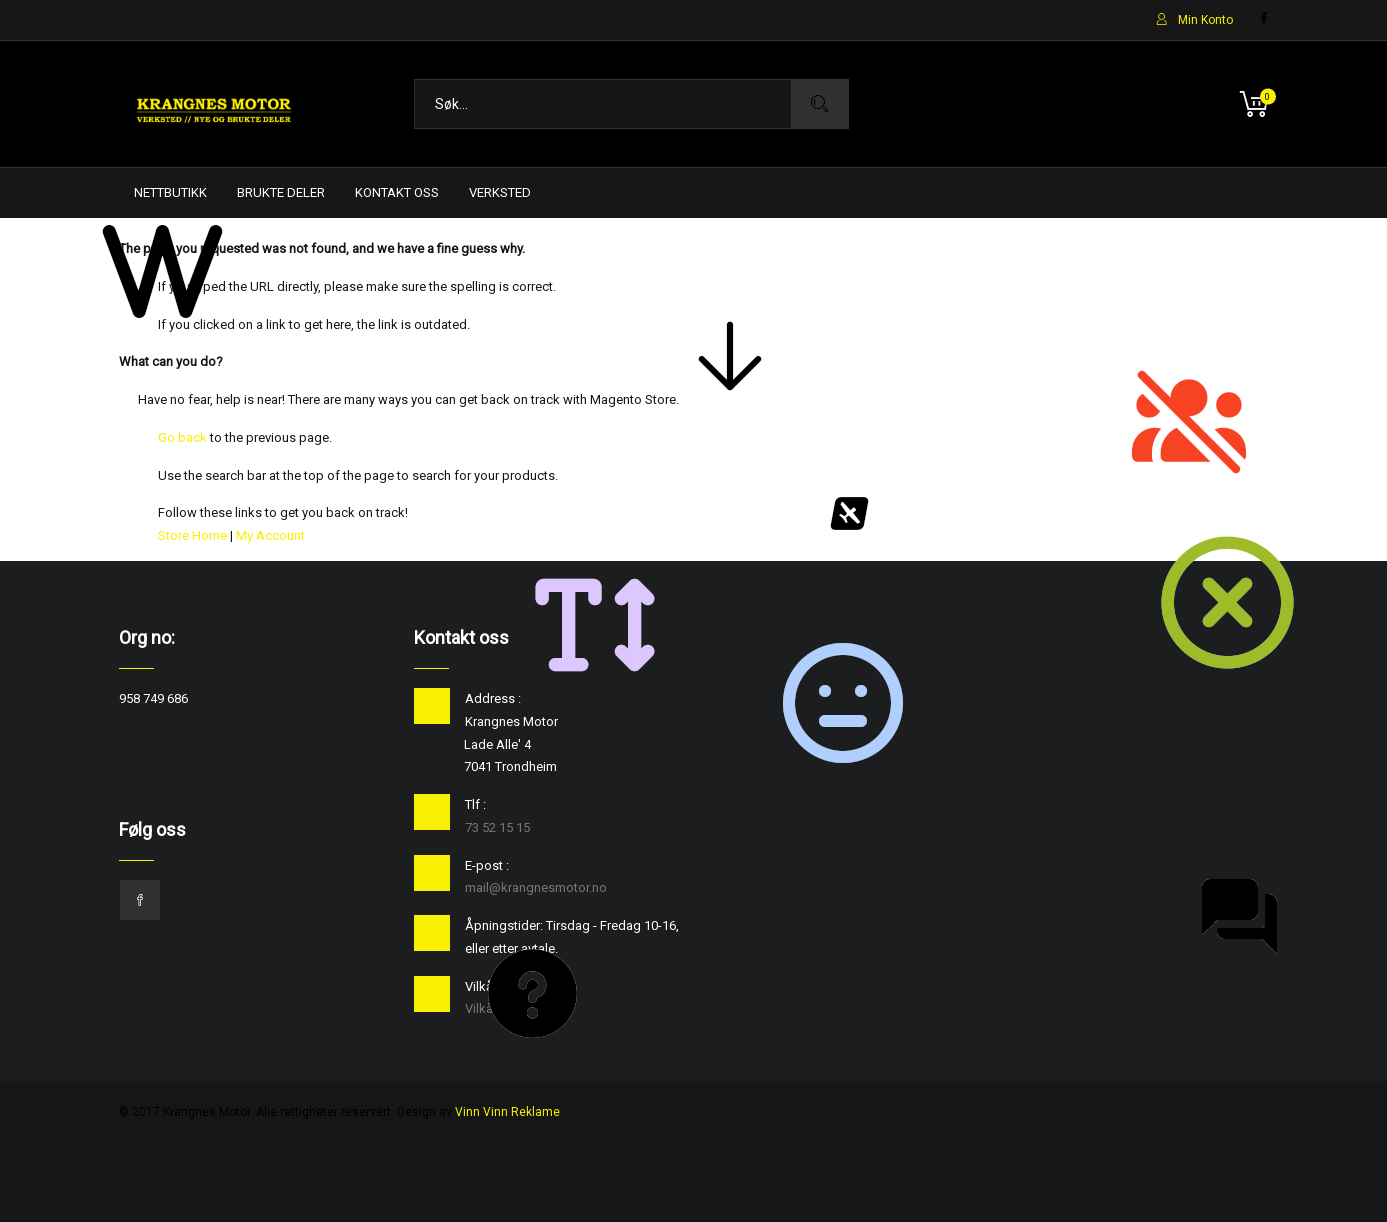 The width and height of the screenshot is (1387, 1222). What do you see at coordinates (1239, 916) in the screenshot?
I see `open discussion forum or group chat` at bounding box center [1239, 916].